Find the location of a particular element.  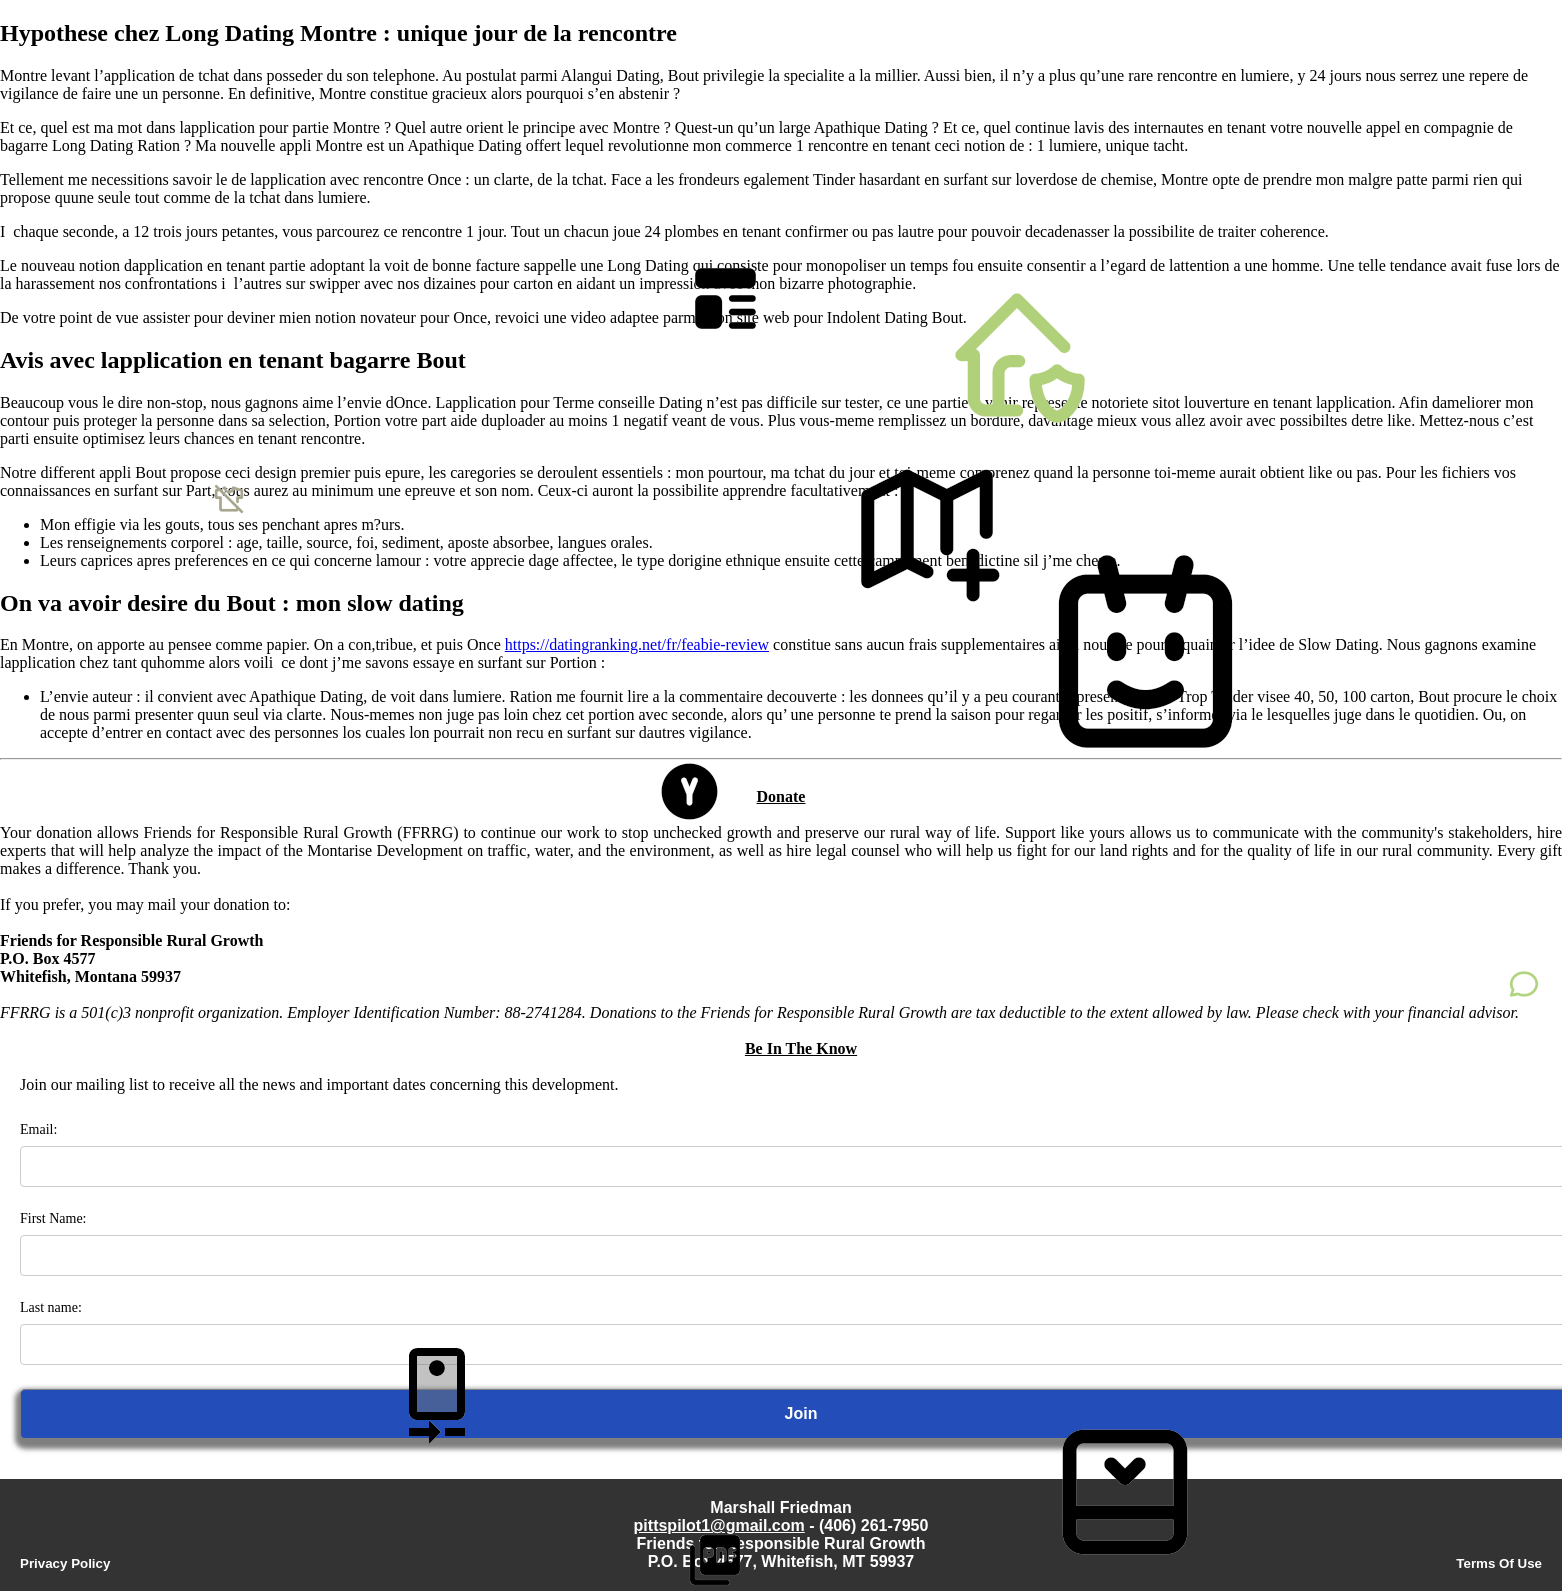

home security settings is located at coordinates (1017, 355).